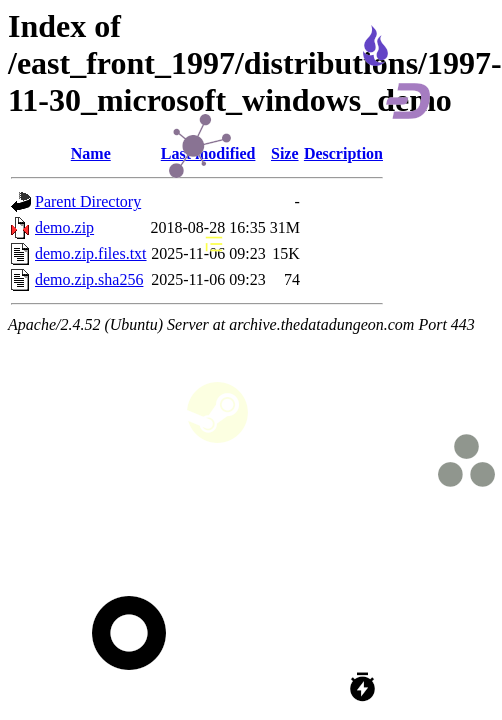 This screenshot has height=720, width=502. I want to click on insert a block quote, so click(214, 244).